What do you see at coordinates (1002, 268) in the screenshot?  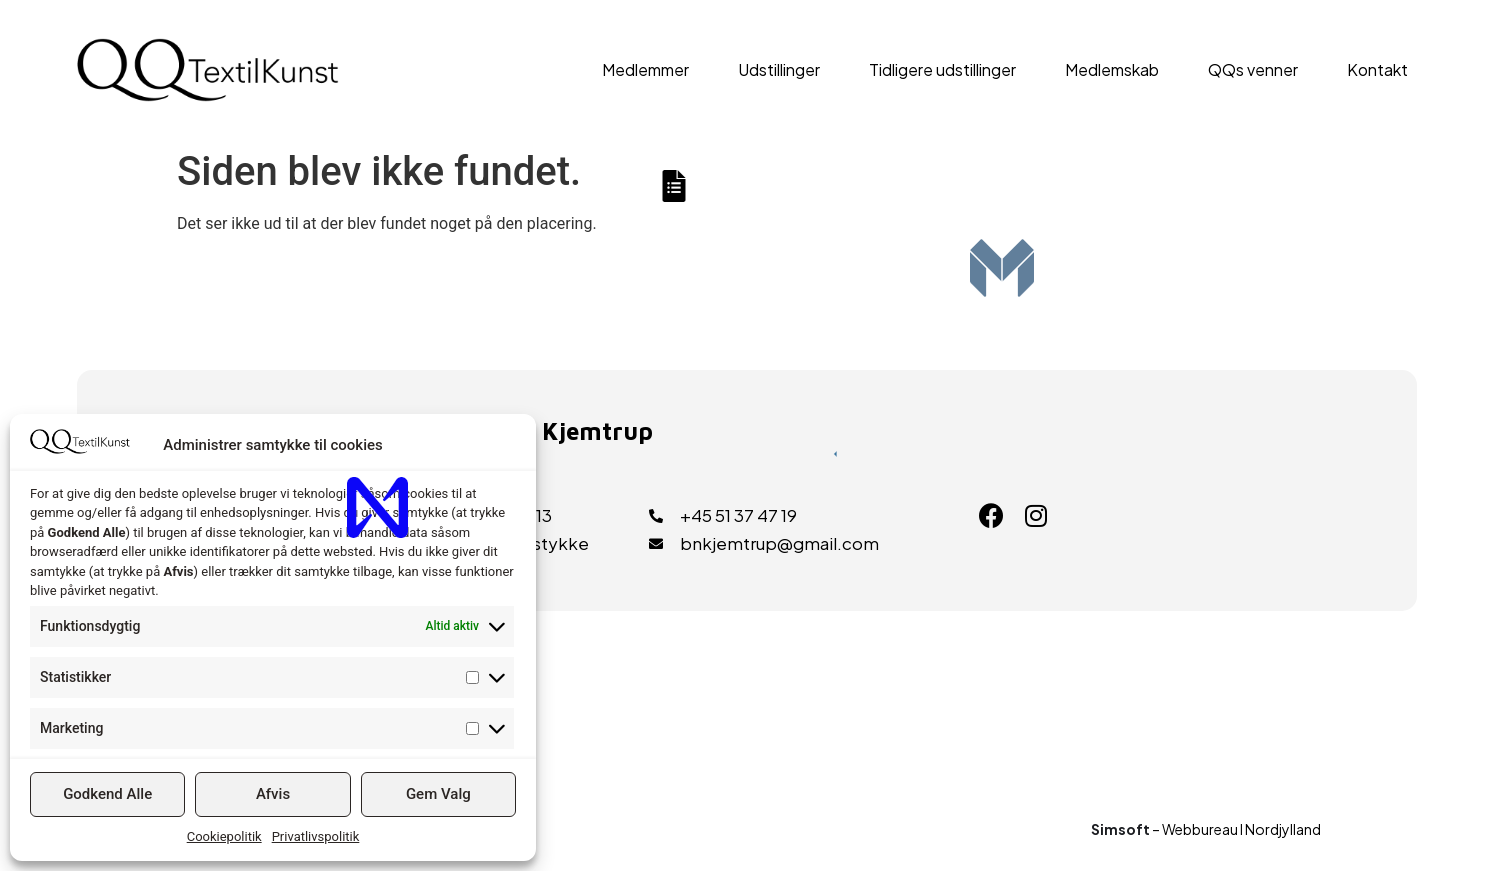 I see `open the Monzo banking app` at bounding box center [1002, 268].